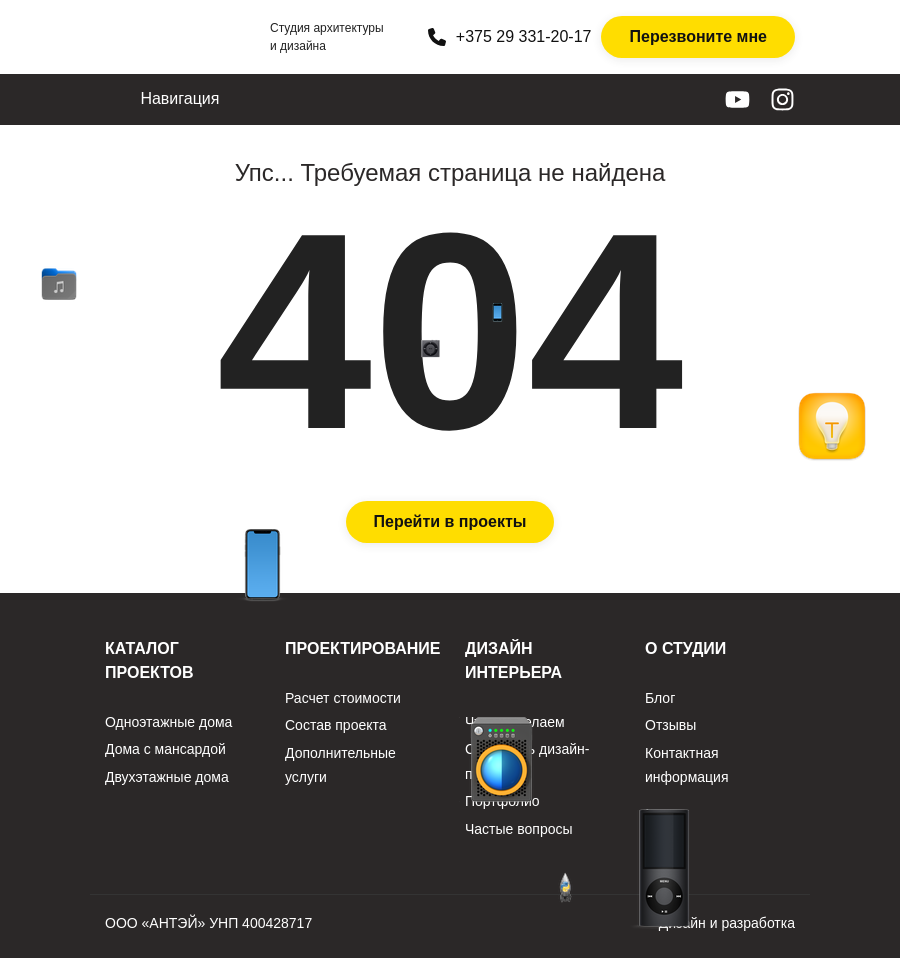 This screenshot has height=958, width=900. I want to click on manage your connected iPod shuffle device, so click(430, 348).